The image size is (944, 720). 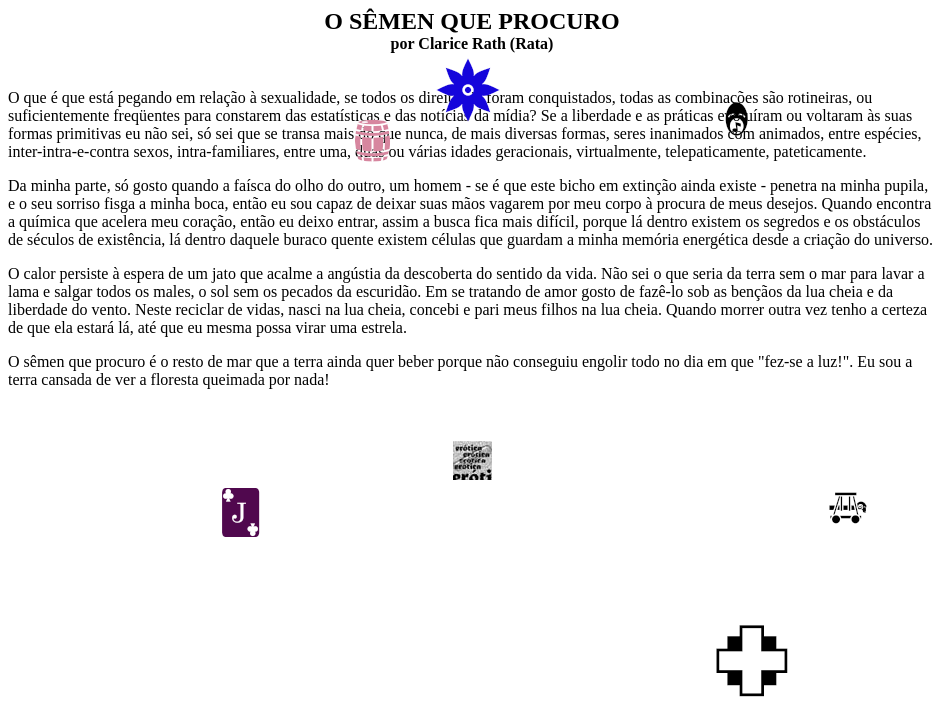 What do you see at coordinates (372, 140) in the screenshot?
I see `inventory item representing storage or containers` at bounding box center [372, 140].